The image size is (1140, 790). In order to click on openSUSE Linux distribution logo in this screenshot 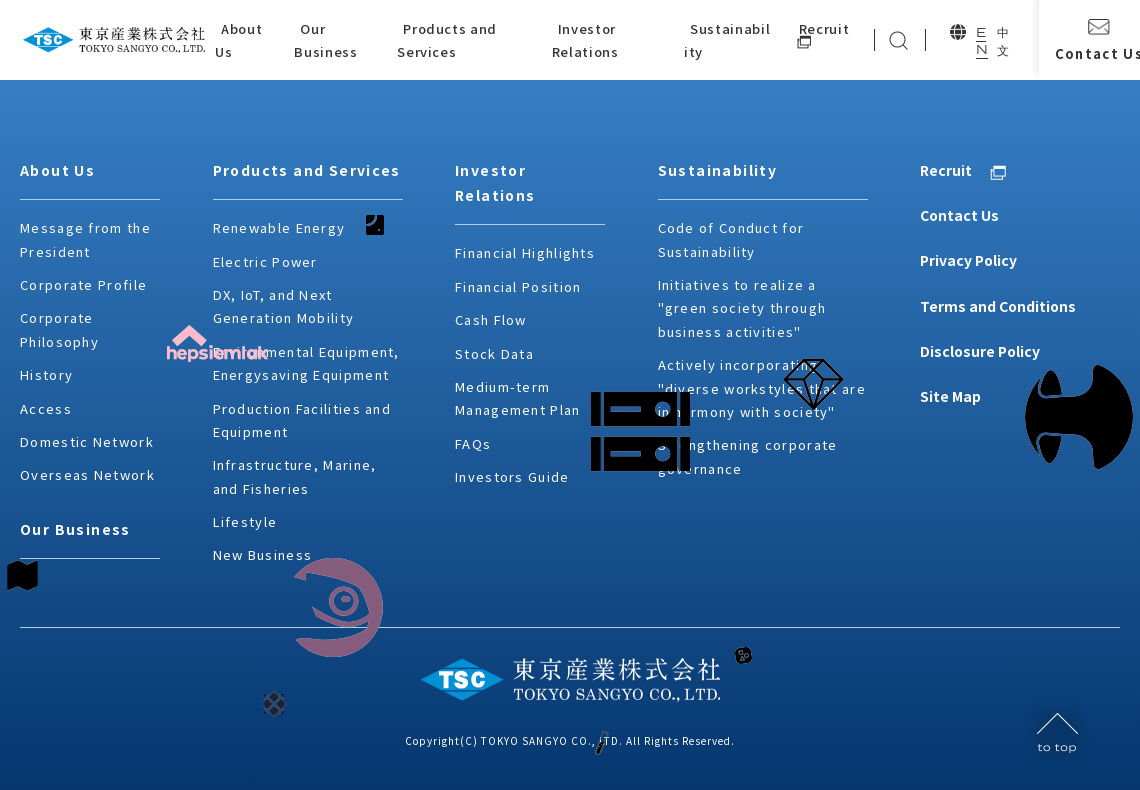, I will do `click(338, 607)`.